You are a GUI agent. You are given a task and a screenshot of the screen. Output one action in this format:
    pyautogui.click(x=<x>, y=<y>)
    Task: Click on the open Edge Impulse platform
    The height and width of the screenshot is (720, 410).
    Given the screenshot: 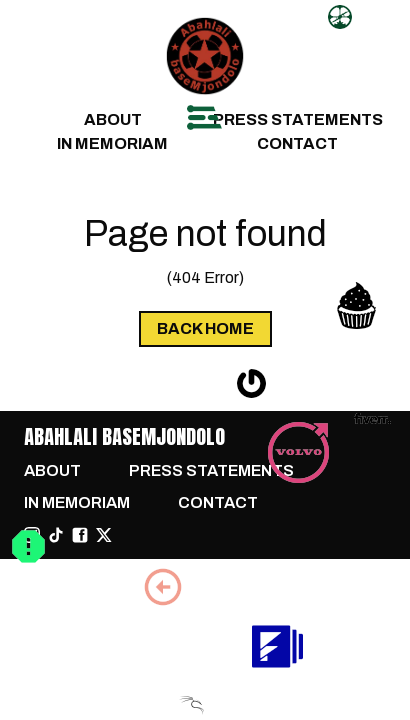 What is the action you would take?
    pyautogui.click(x=204, y=117)
    